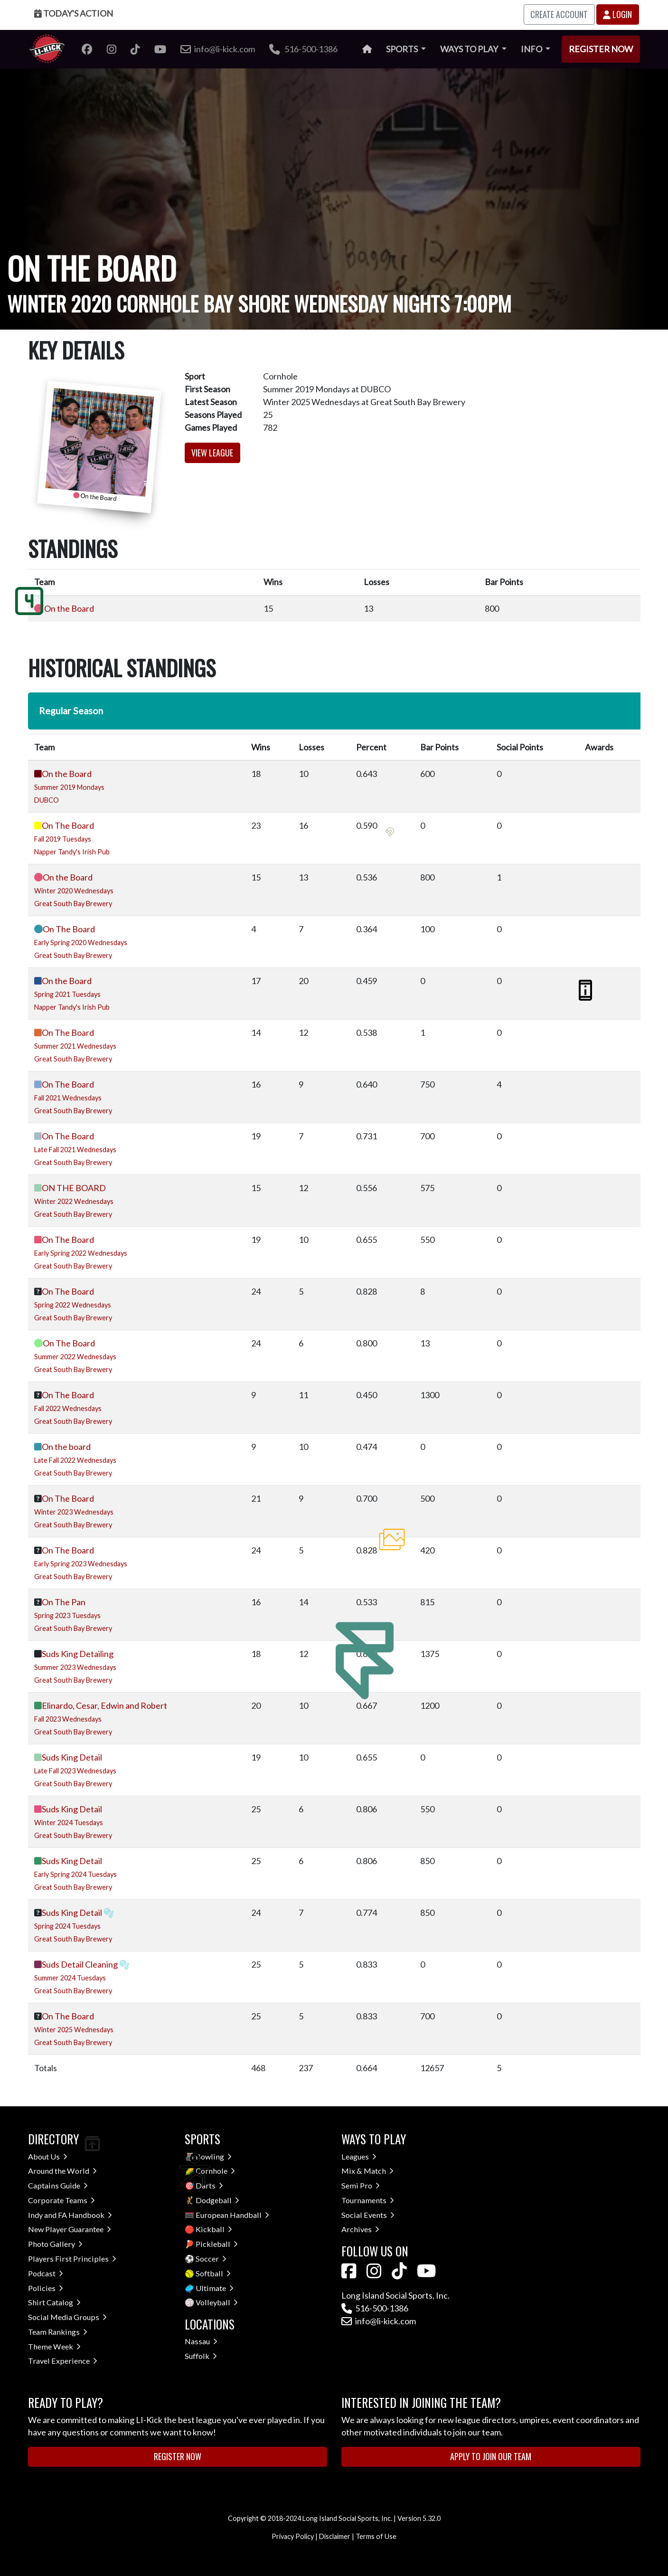  I want to click on view device information, so click(585, 990).